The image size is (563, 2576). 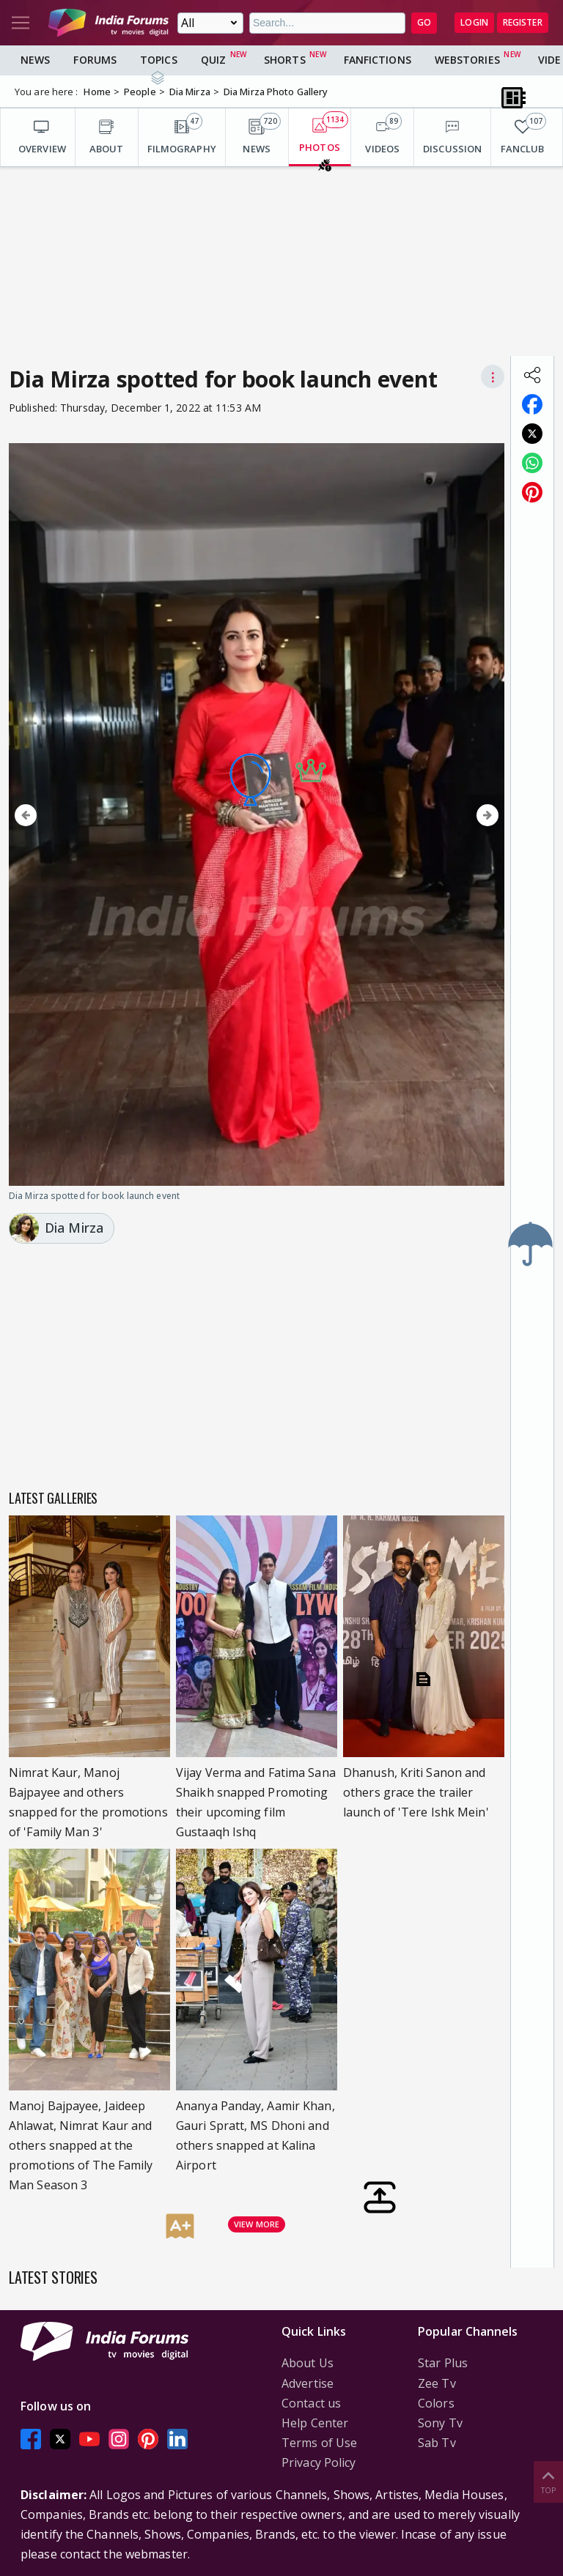 I want to click on view history or recent activity, so click(x=93, y=1953).